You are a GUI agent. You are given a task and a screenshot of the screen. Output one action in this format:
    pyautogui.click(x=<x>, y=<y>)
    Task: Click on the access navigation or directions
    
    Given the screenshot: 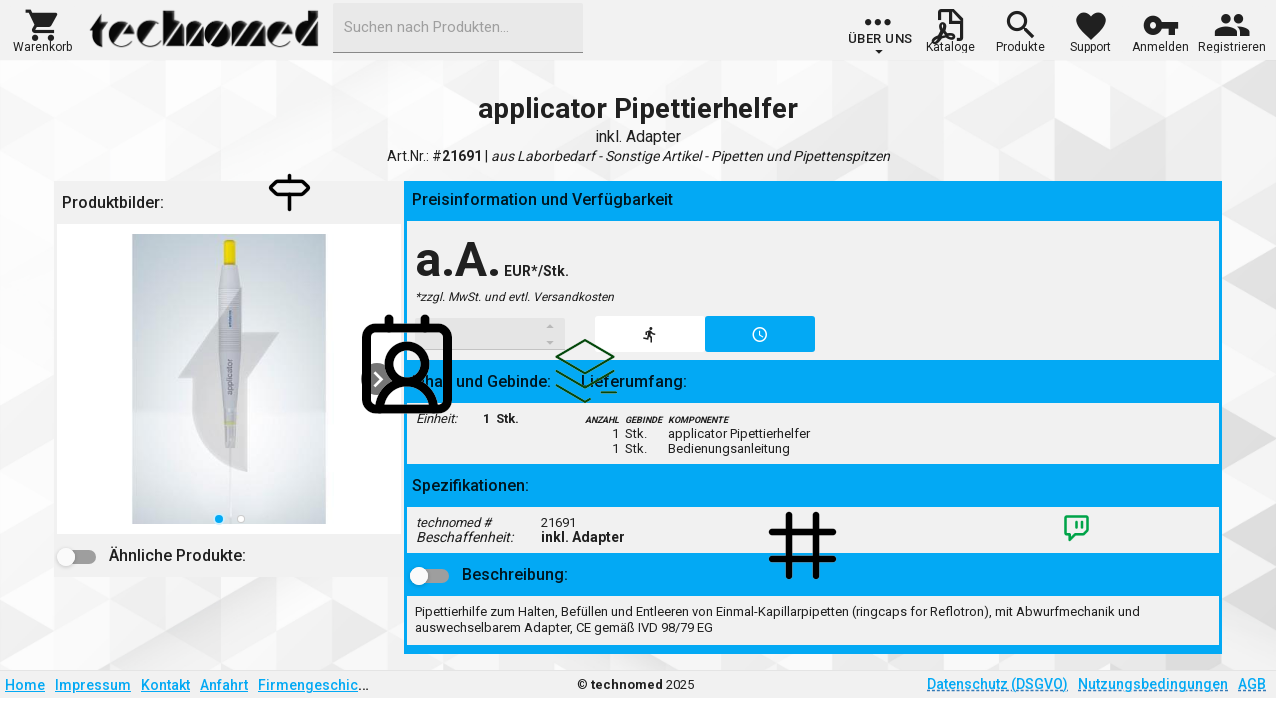 What is the action you would take?
    pyautogui.click(x=289, y=192)
    